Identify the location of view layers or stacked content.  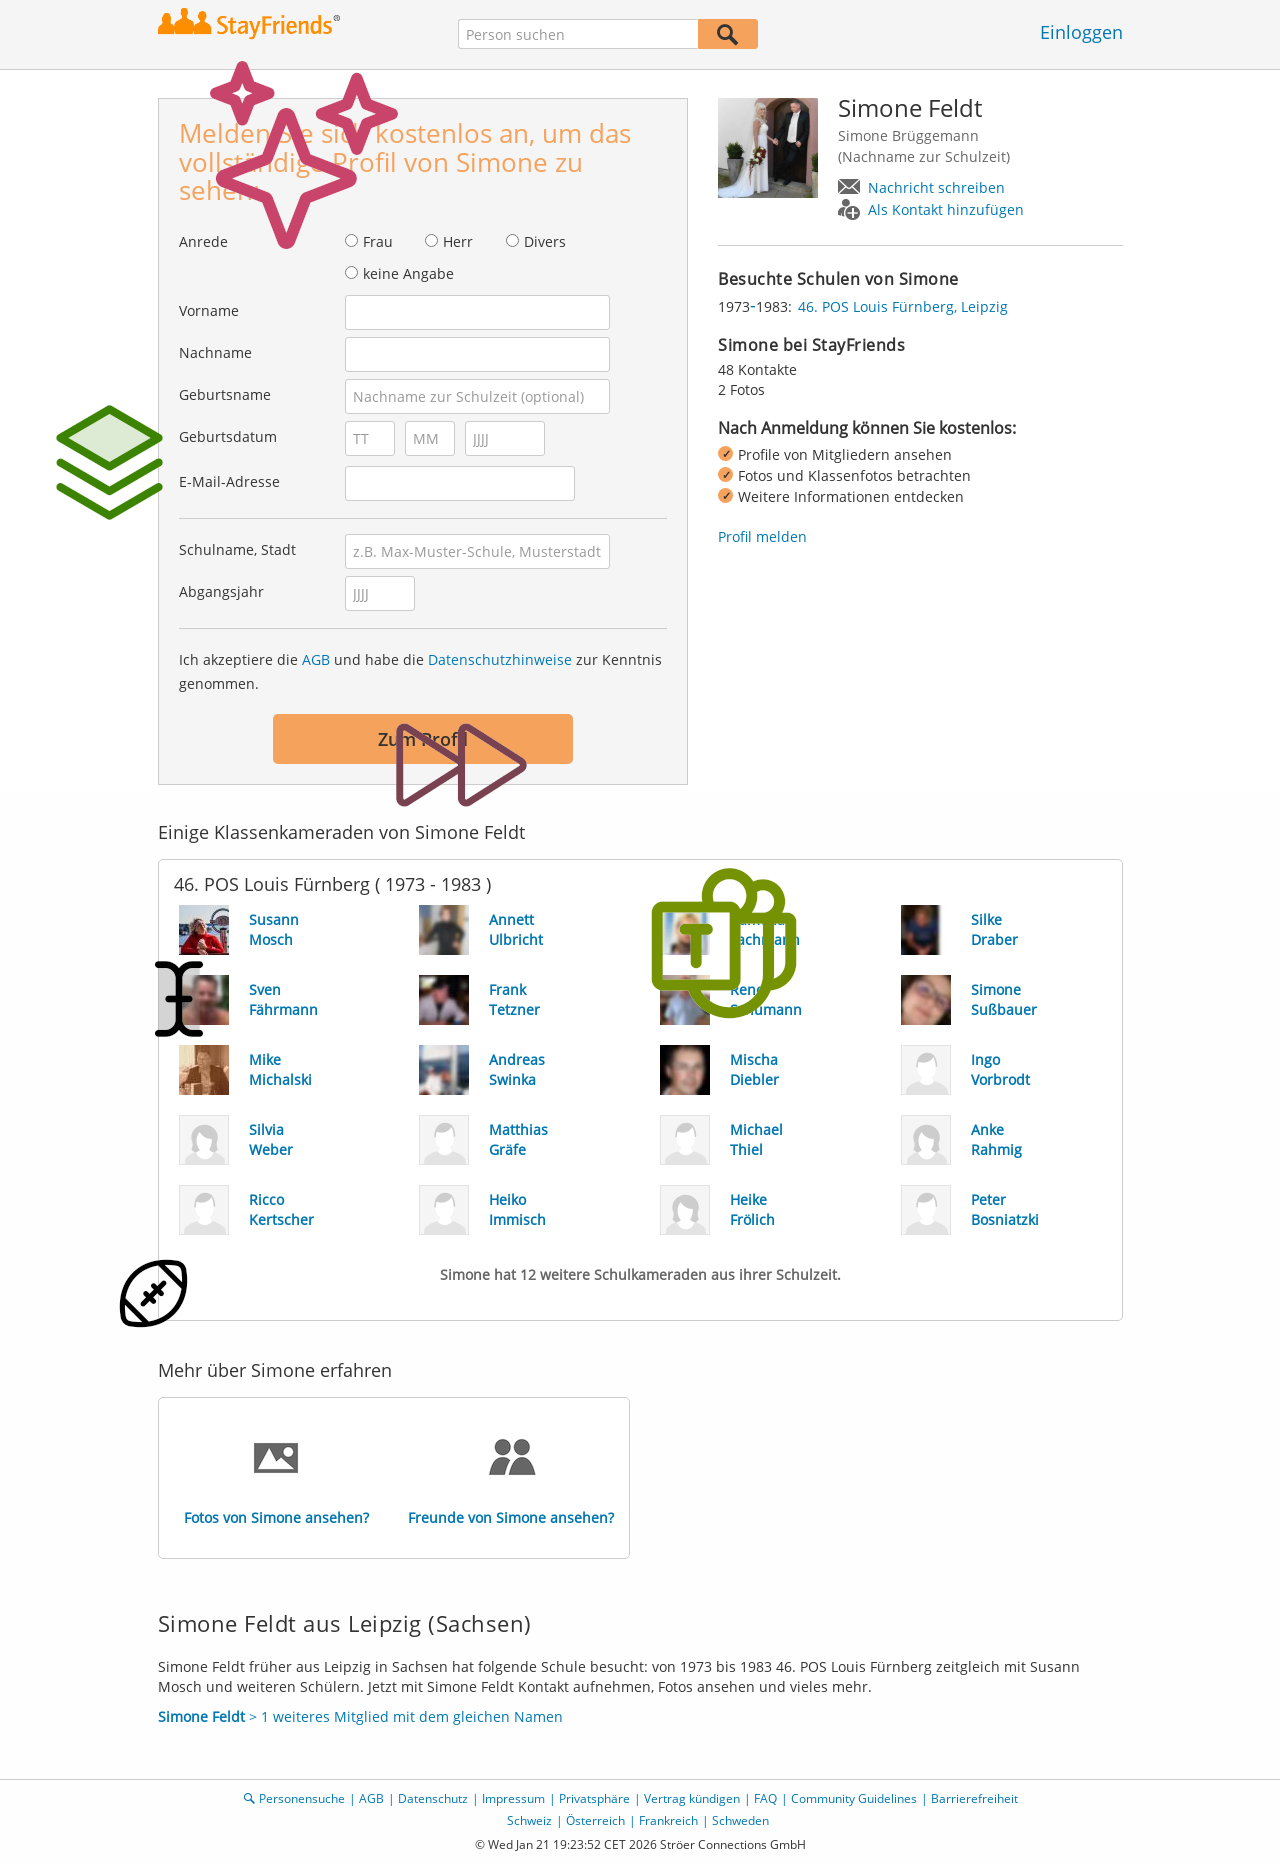
(109, 462).